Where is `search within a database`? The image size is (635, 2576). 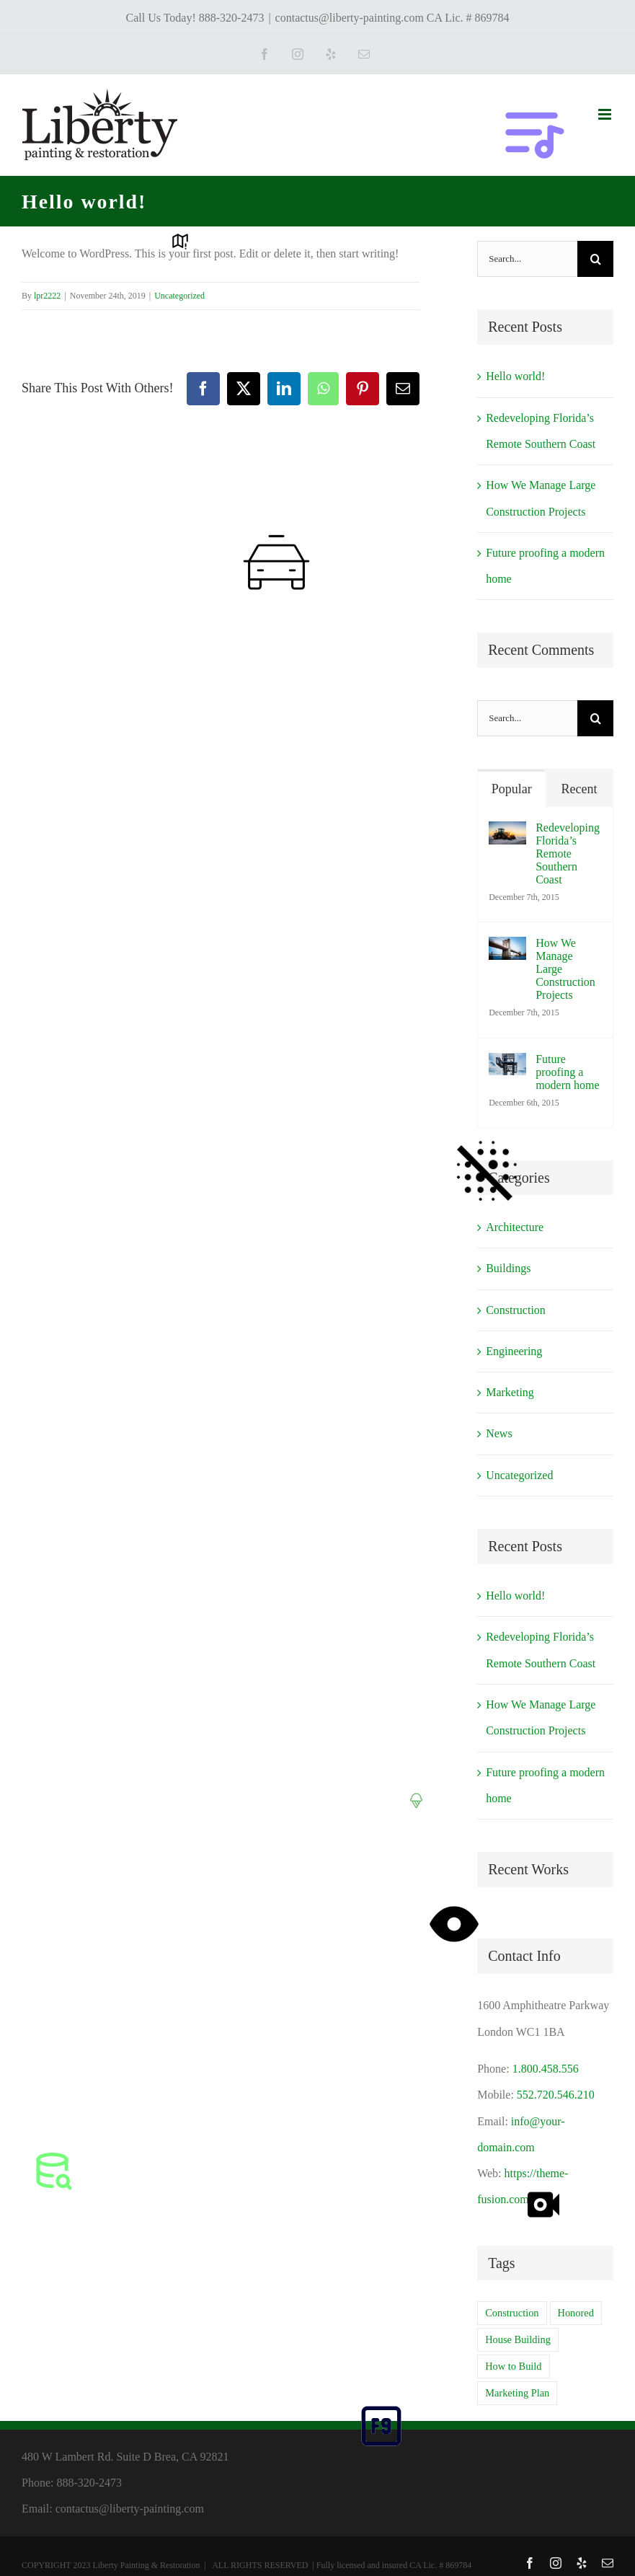
search within a database is located at coordinates (52, 2170).